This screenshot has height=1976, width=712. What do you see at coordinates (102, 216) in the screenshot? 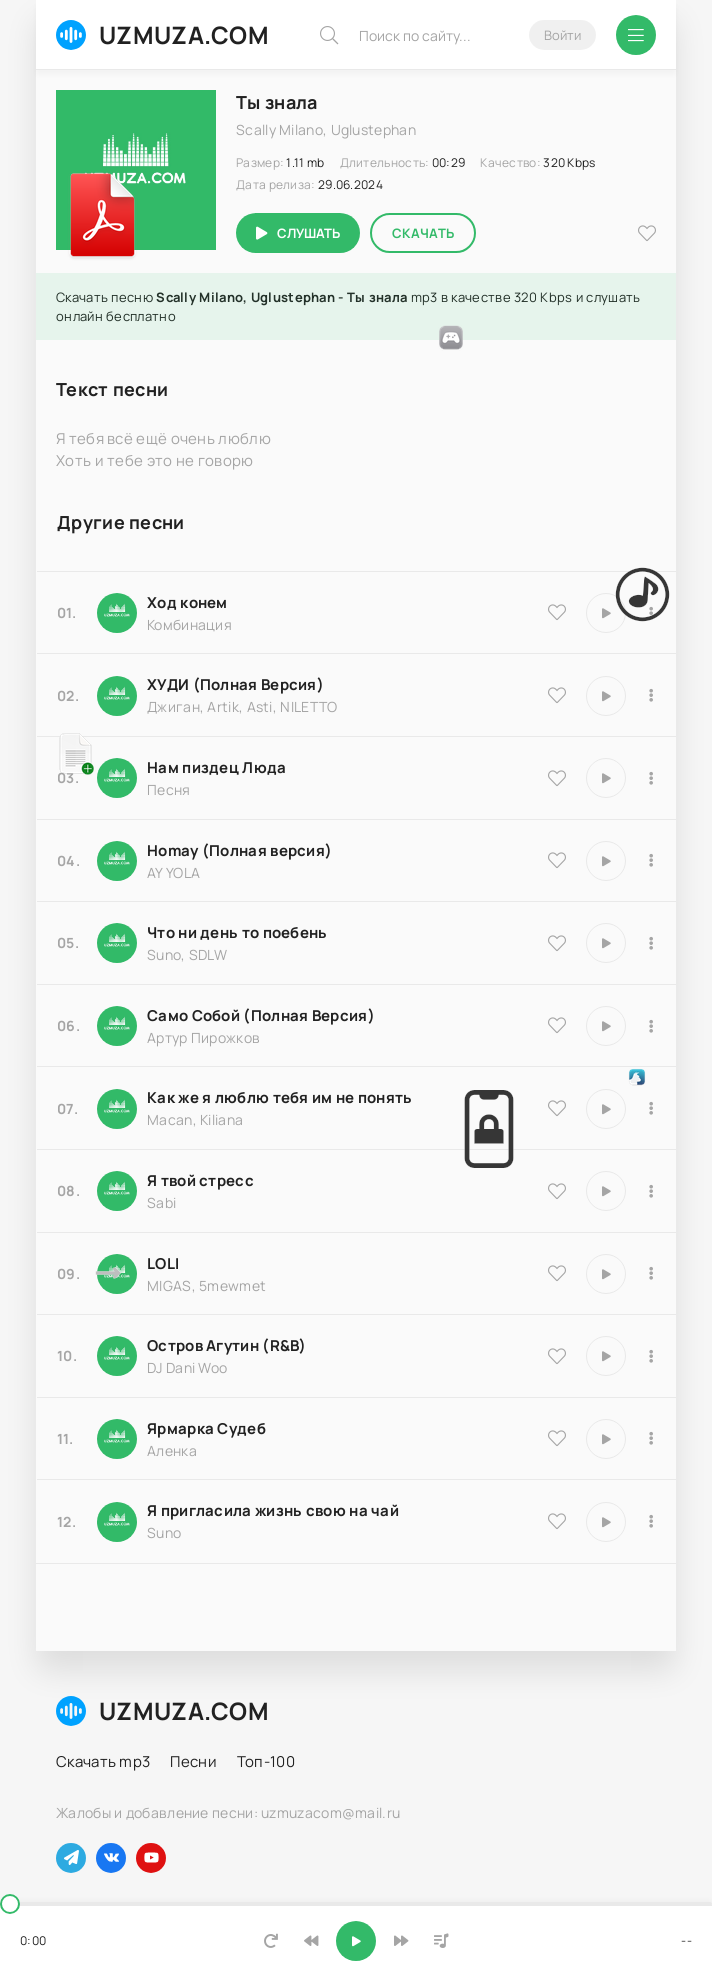
I see `open a PDF document` at bounding box center [102, 216].